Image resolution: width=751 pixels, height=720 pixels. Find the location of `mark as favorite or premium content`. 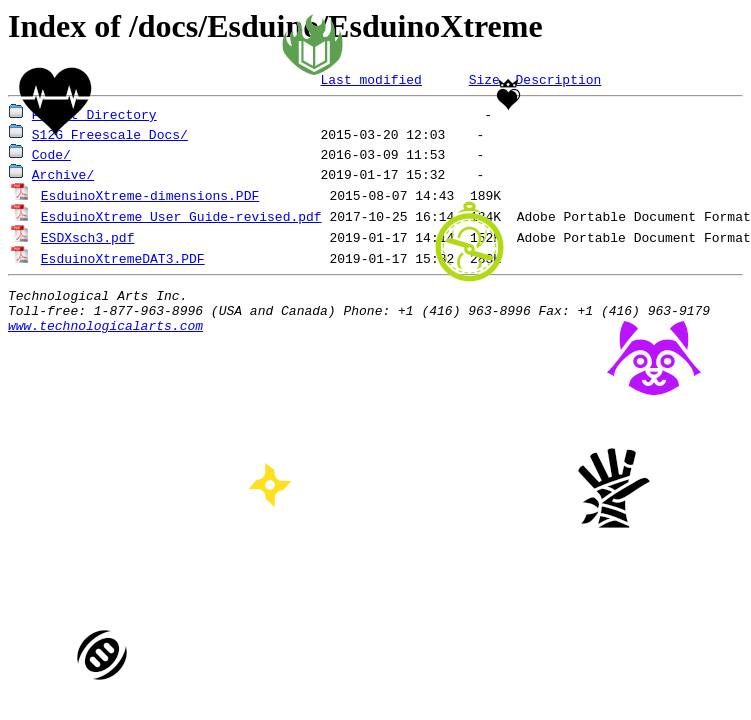

mark as favorite or premium content is located at coordinates (508, 94).